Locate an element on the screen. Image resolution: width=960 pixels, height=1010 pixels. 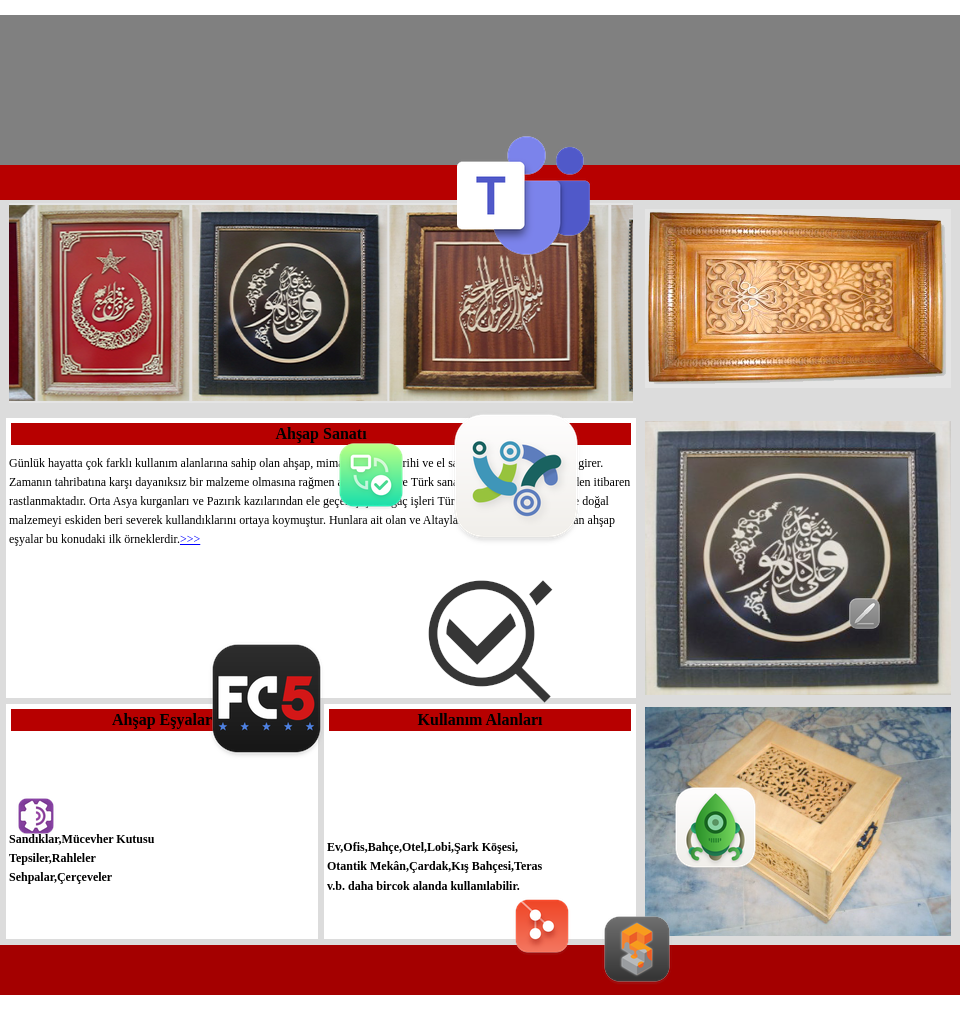
open carburetor app settings is located at coordinates (36, 816).